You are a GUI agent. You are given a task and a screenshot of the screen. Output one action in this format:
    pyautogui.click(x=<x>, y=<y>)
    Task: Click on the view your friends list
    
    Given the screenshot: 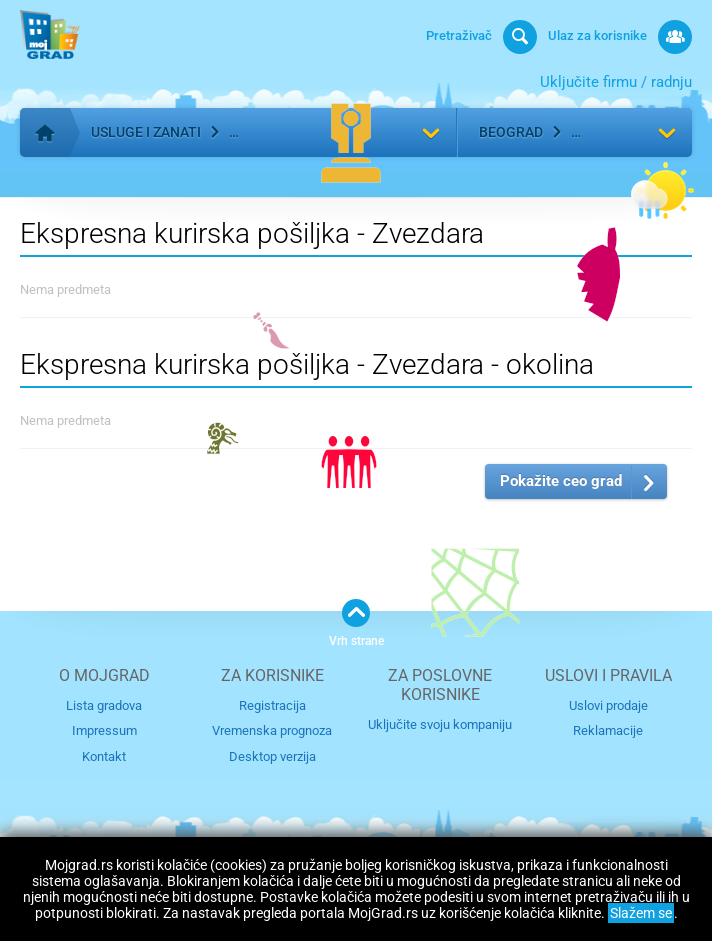 What is the action you would take?
    pyautogui.click(x=349, y=462)
    